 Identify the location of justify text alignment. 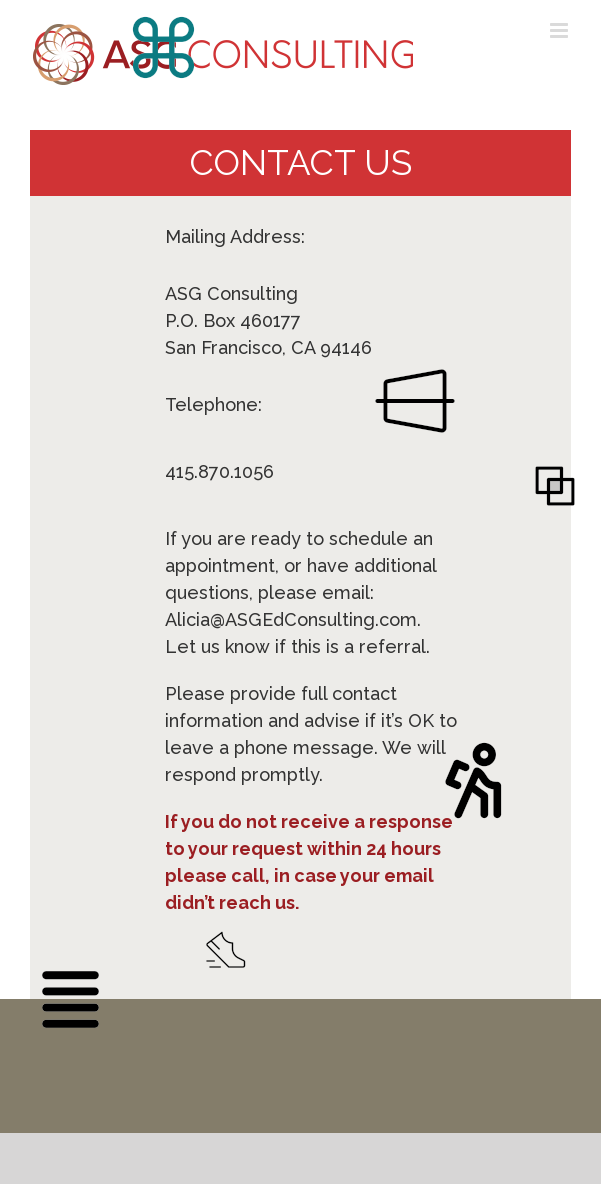
(70, 999).